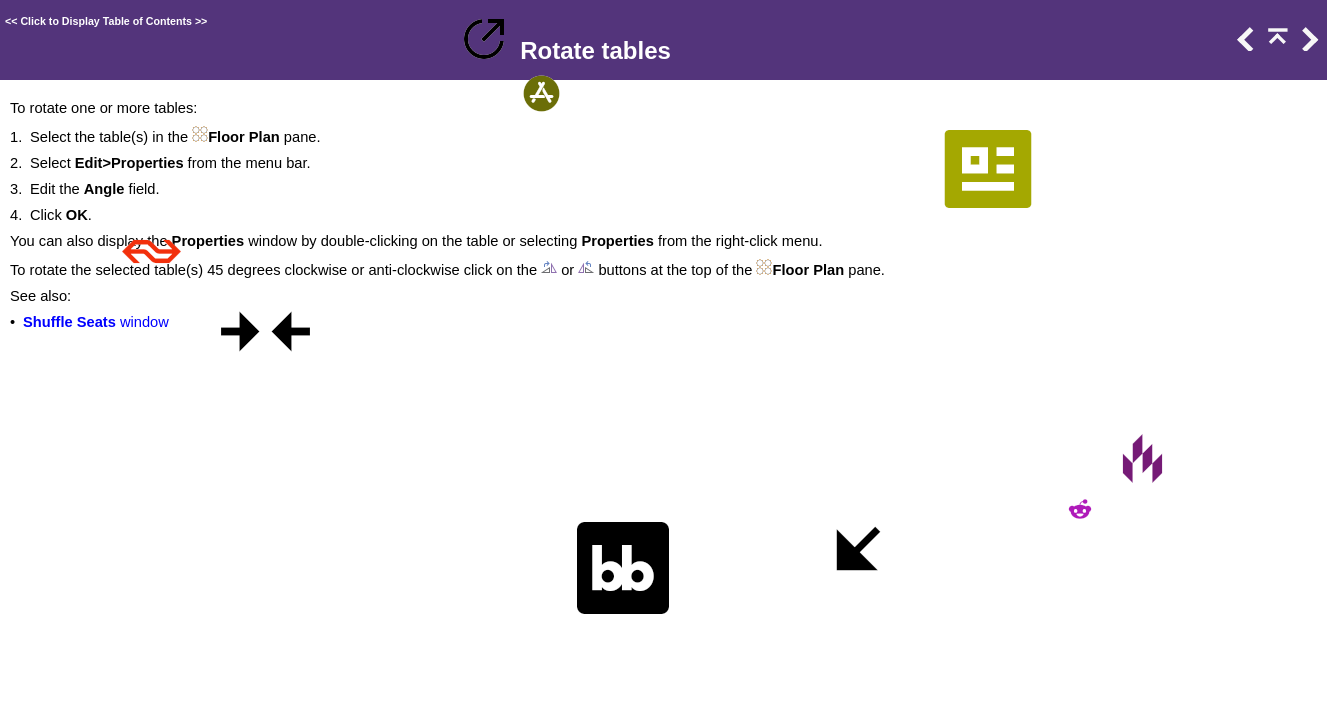 This screenshot has width=1327, height=720. What do you see at coordinates (484, 39) in the screenshot?
I see `share this content with others` at bounding box center [484, 39].